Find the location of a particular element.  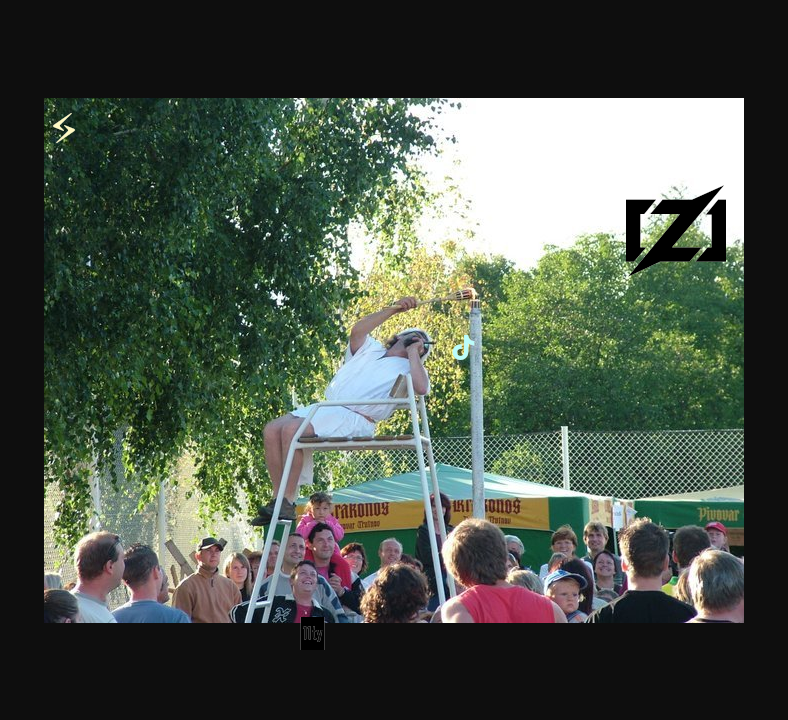

slint framework logo is located at coordinates (64, 128).